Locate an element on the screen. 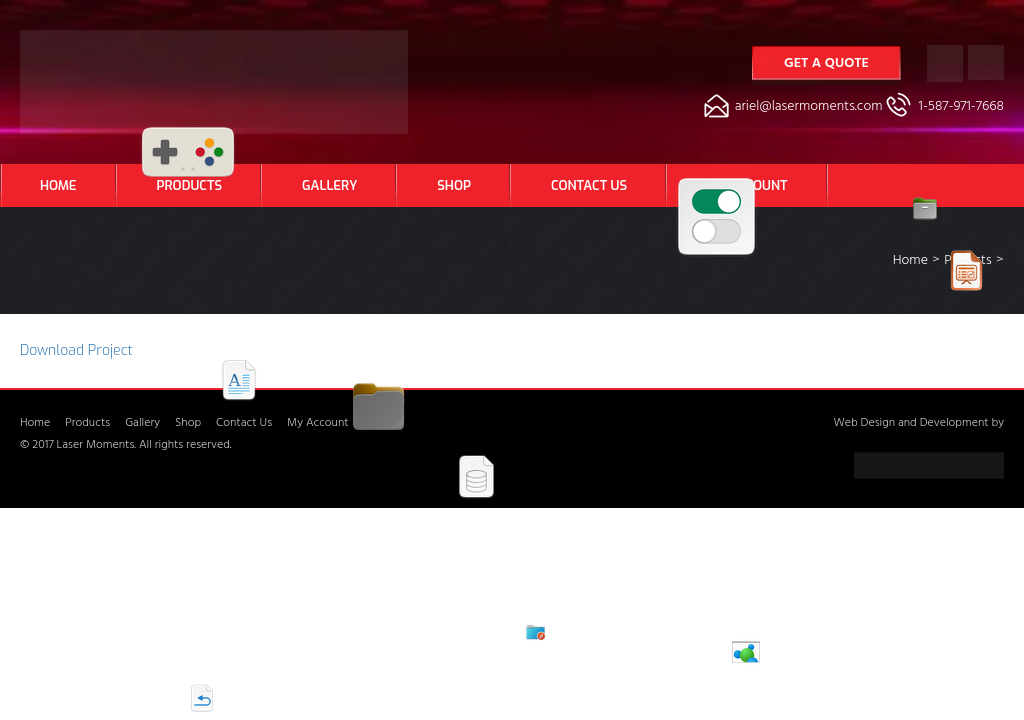 The image size is (1024, 720). open the file manager is located at coordinates (925, 208).